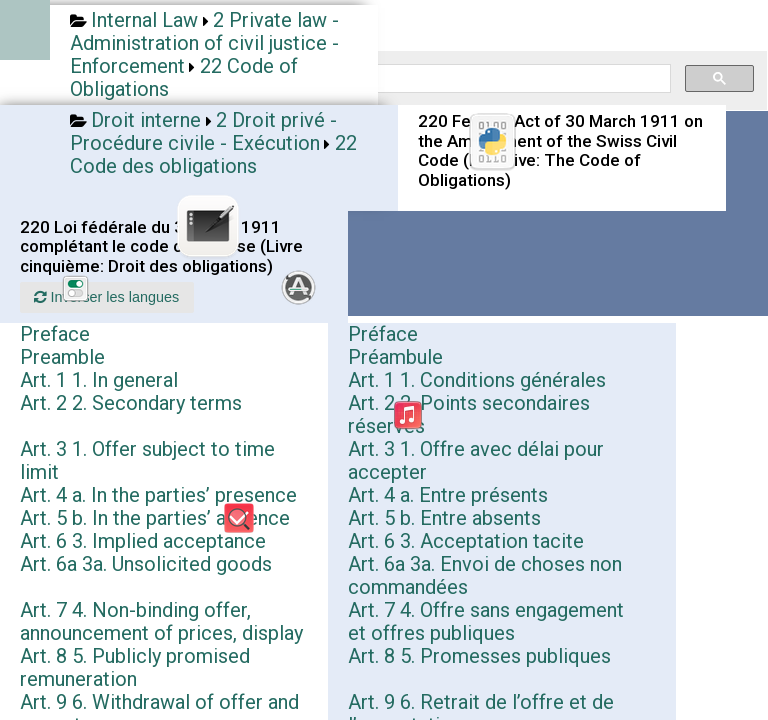 This screenshot has width=768, height=720. I want to click on open the music player app, so click(408, 415).